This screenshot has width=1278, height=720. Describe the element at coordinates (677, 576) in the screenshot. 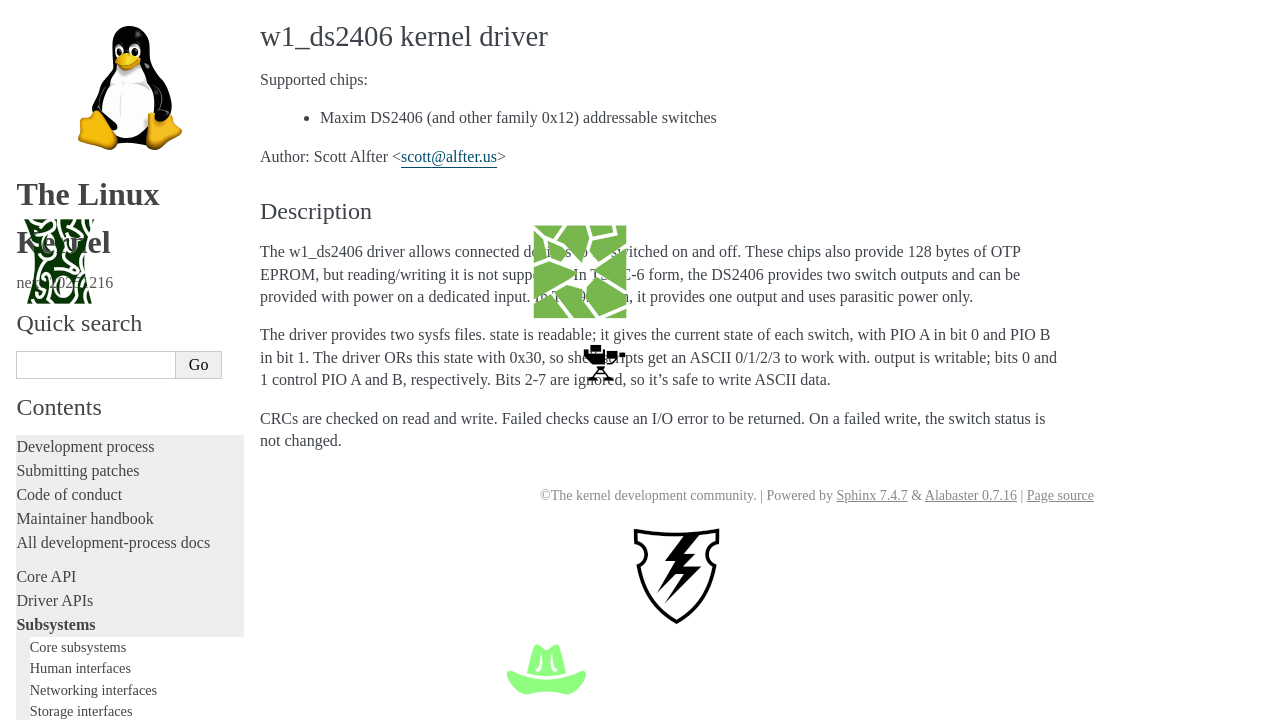

I see `activate electric shield ability` at that location.